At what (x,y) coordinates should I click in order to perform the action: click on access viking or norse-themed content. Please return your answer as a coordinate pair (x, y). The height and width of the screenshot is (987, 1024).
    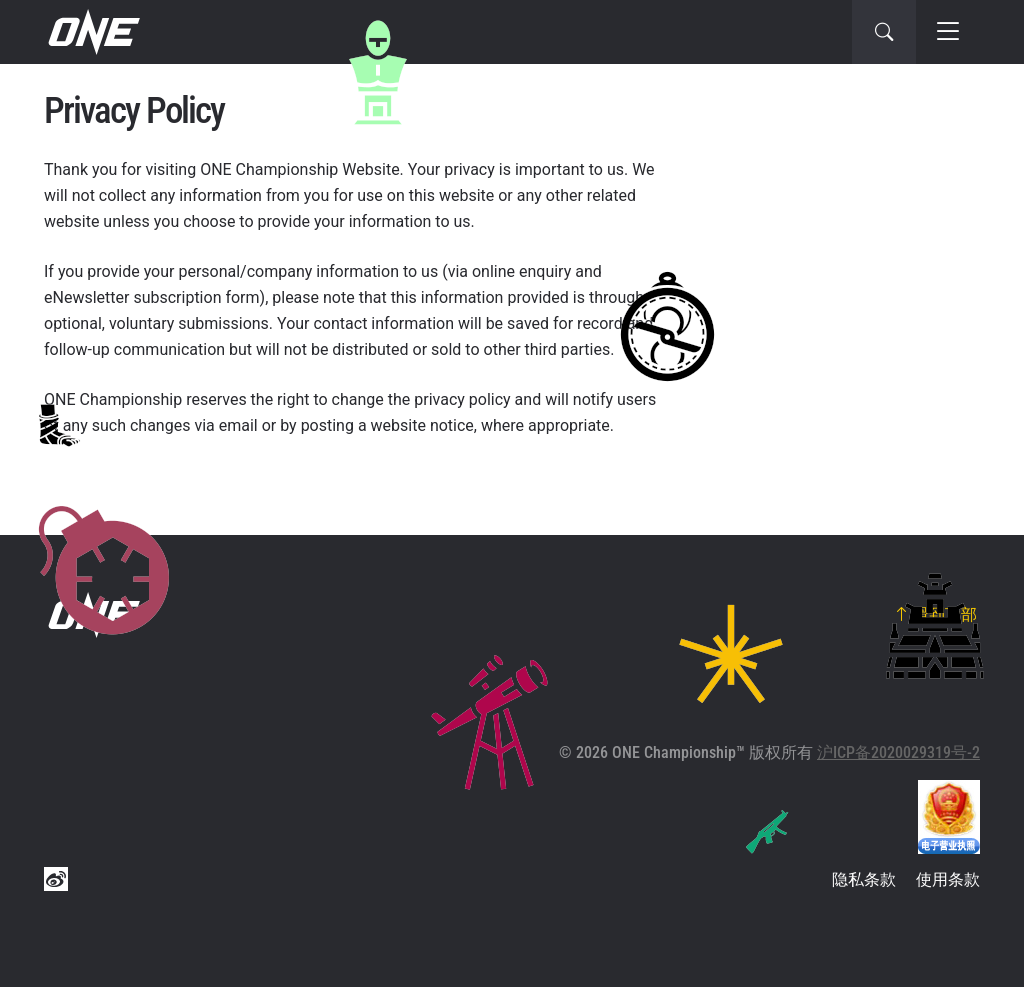
    Looking at the image, I should click on (935, 626).